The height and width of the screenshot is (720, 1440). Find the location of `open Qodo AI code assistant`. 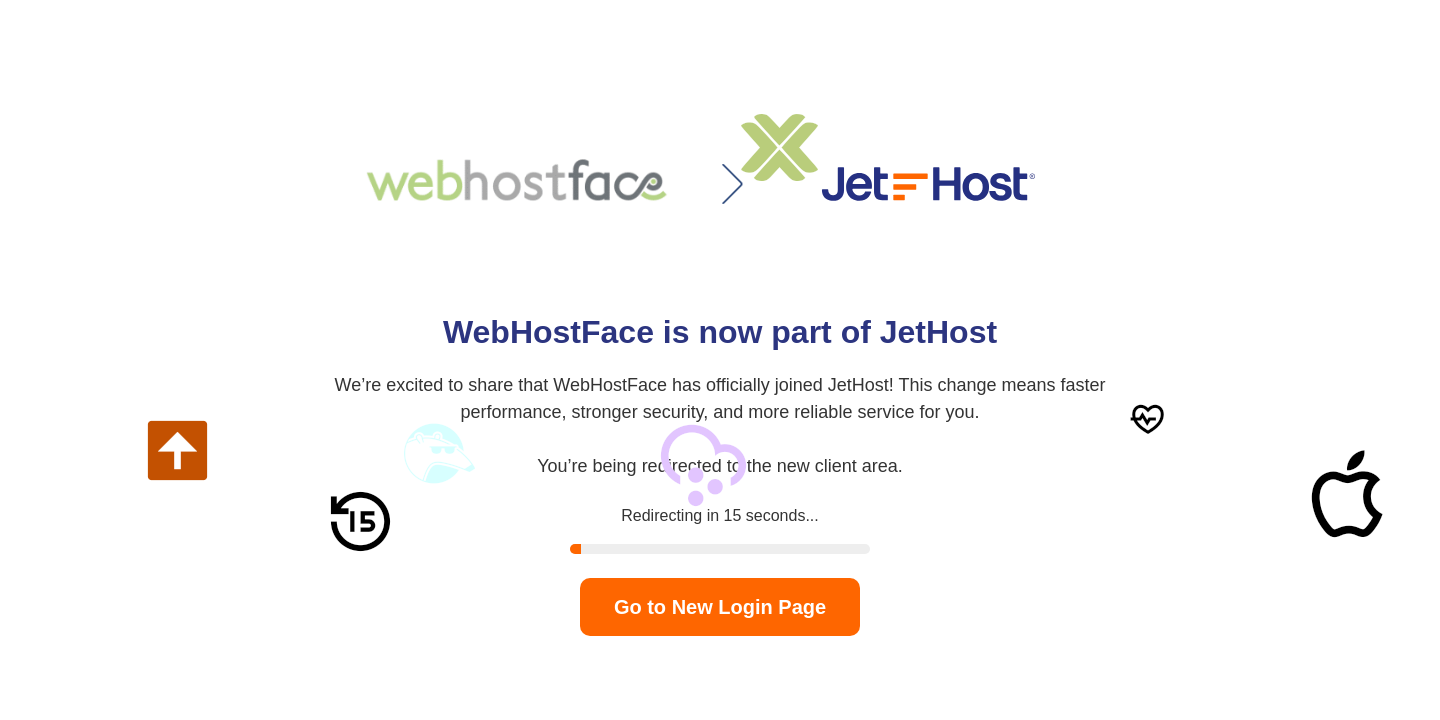

open Qodo AI code assistant is located at coordinates (439, 453).